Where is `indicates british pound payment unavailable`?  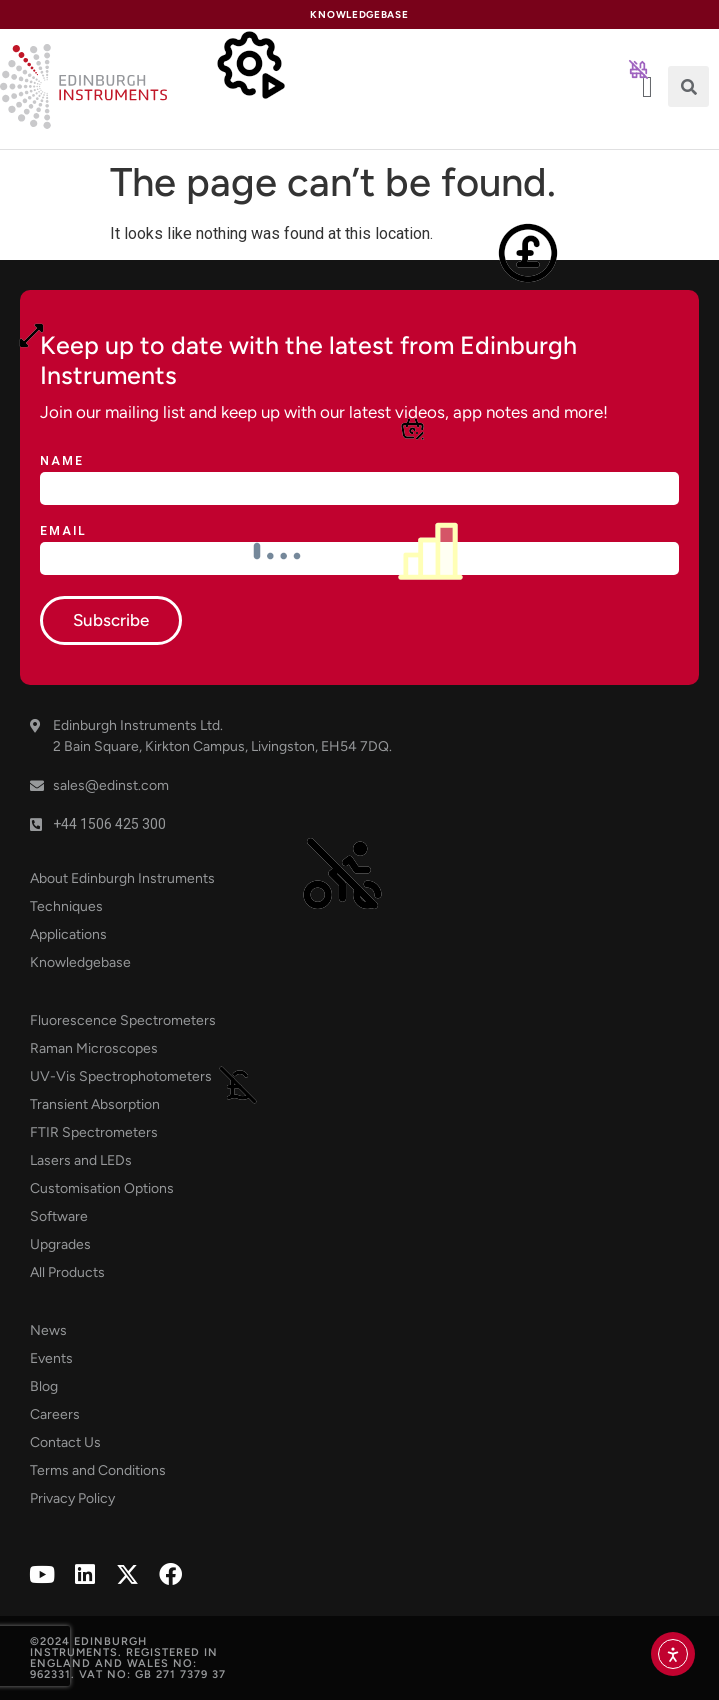
indicates british pound payment unavailable is located at coordinates (238, 1085).